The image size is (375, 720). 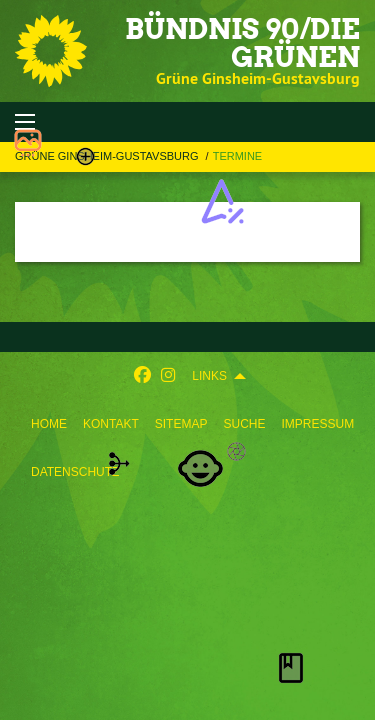 What do you see at coordinates (221, 201) in the screenshot?
I see `view discounted or sale locations nearby` at bounding box center [221, 201].